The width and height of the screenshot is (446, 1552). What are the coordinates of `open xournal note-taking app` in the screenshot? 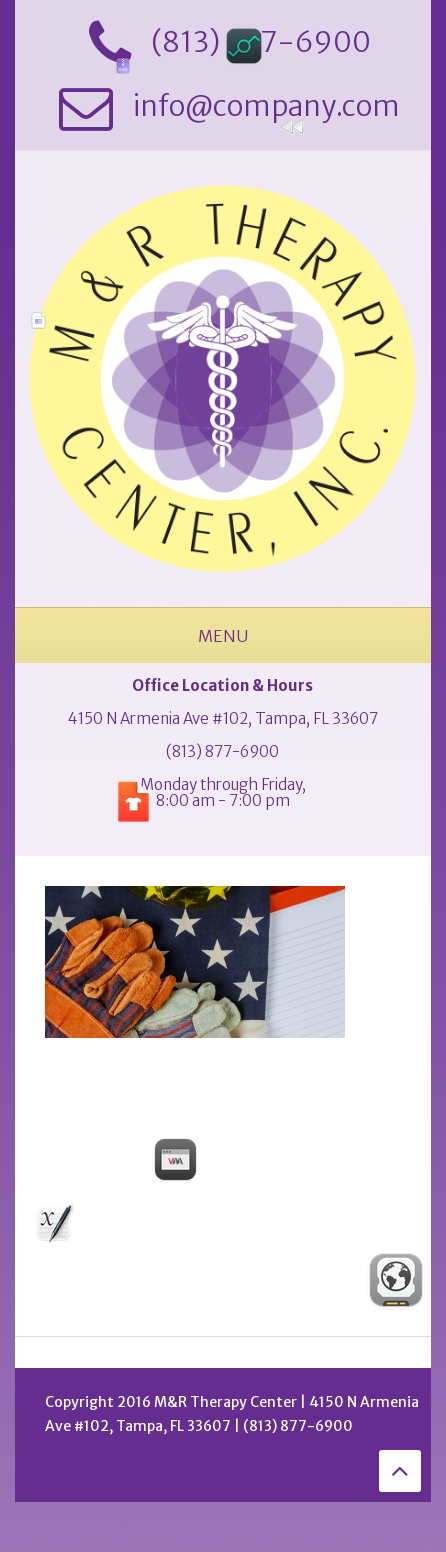 It's located at (53, 1223).